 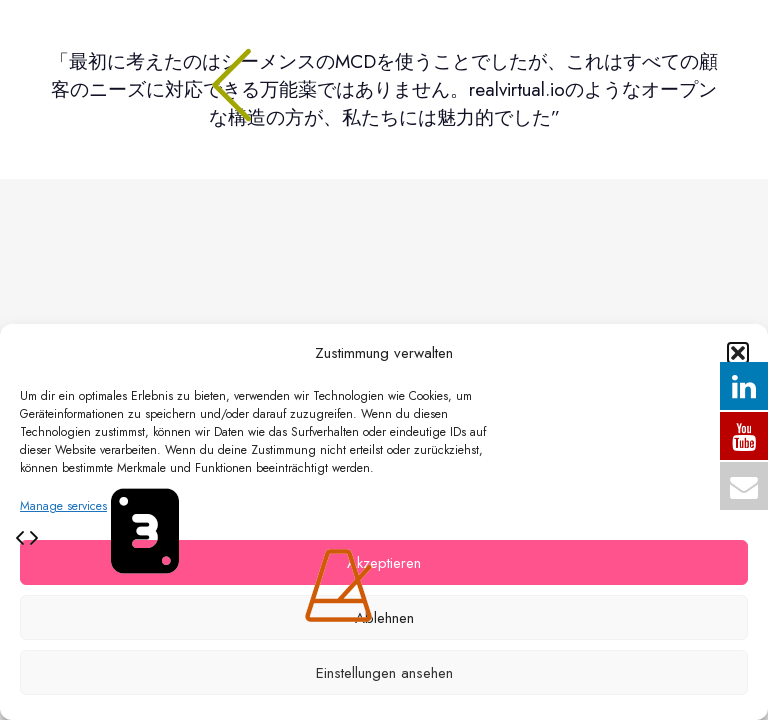 What do you see at coordinates (27, 538) in the screenshot?
I see `view or edit source code` at bounding box center [27, 538].